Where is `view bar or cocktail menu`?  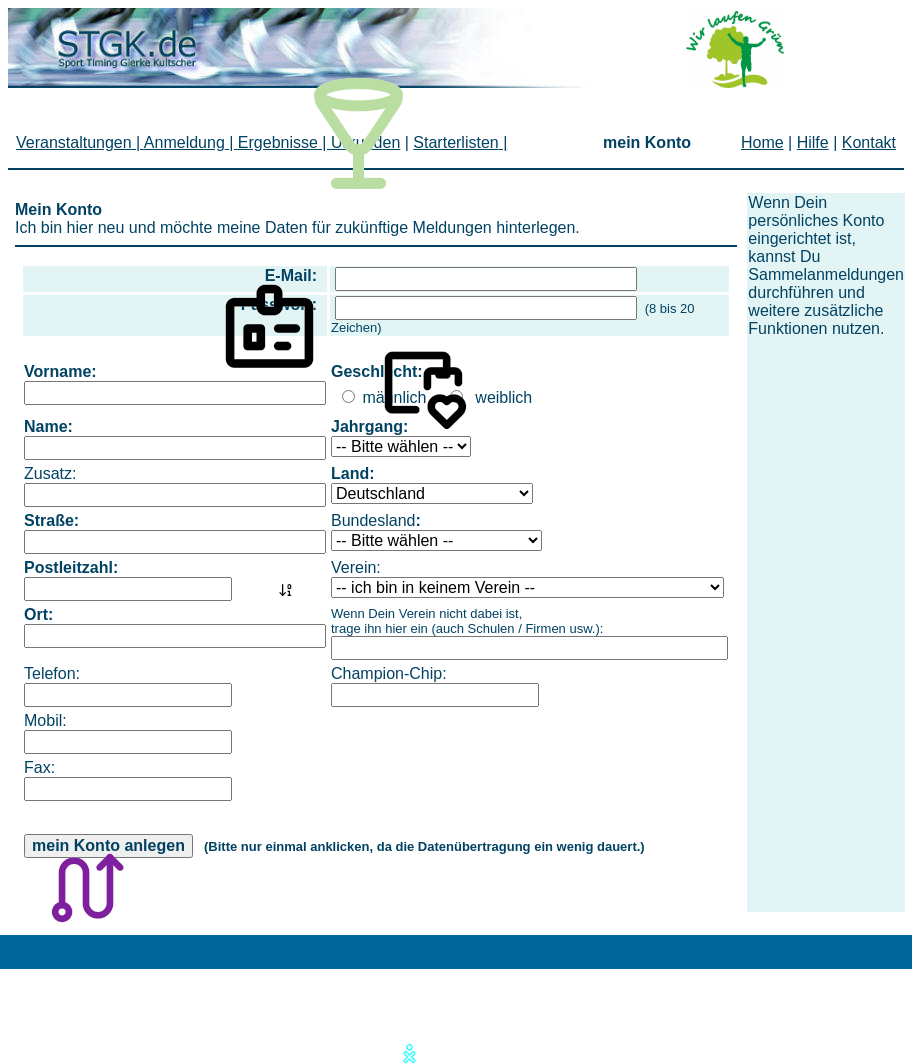
view bar or cocktail menu is located at coordinates (358, 133).